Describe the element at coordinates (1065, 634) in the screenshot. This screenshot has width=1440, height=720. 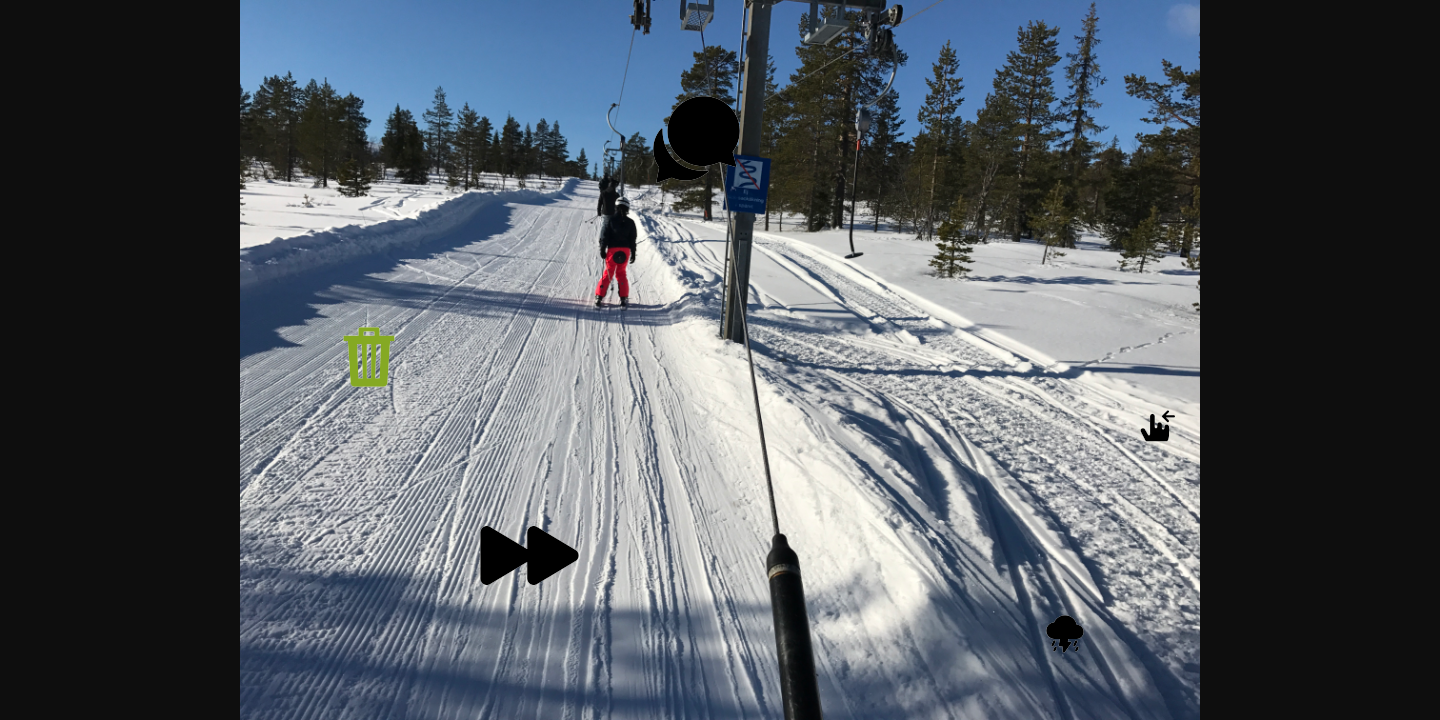
I see `indicates thunderstorm weather conditions` at that location.